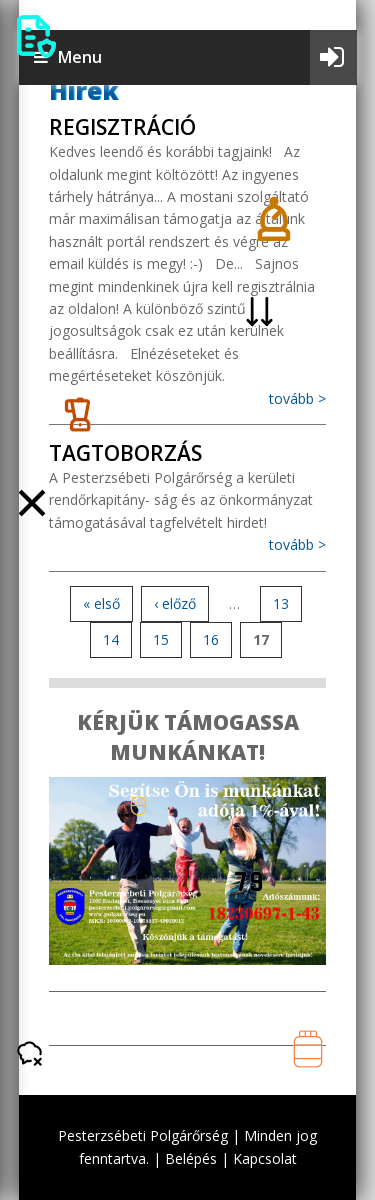 The height and width of the screenshot is (1200, 375). I want to click on download multiple items, so click(259, 311).